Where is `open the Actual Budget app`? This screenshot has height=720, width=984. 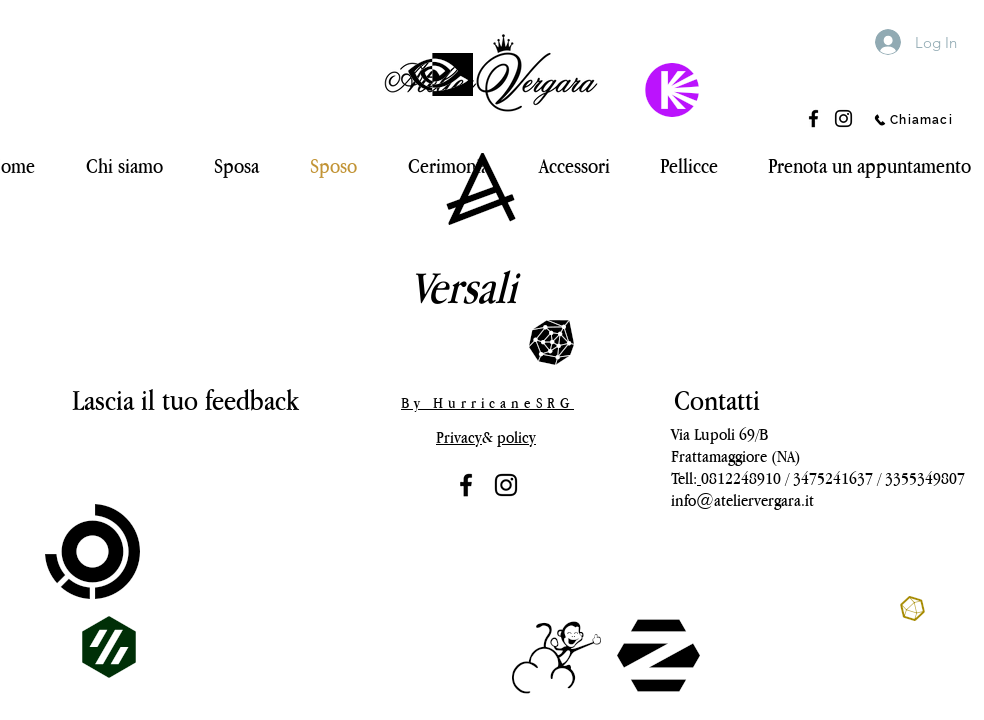
open the Actual Budget app is located at coordinates (481, 189).